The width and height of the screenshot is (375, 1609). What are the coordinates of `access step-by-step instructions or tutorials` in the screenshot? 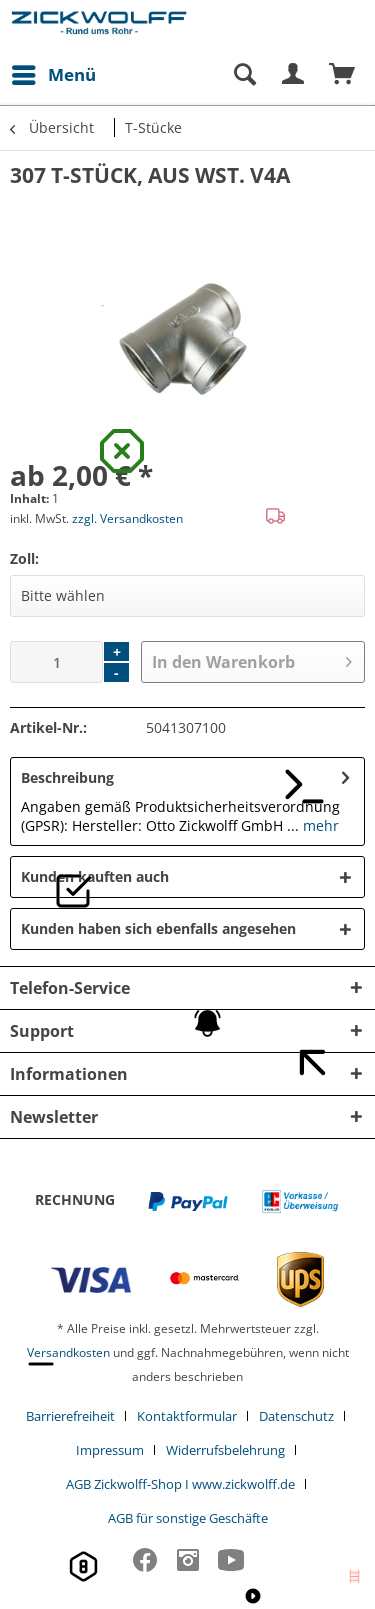 It's located at (354, 1576).